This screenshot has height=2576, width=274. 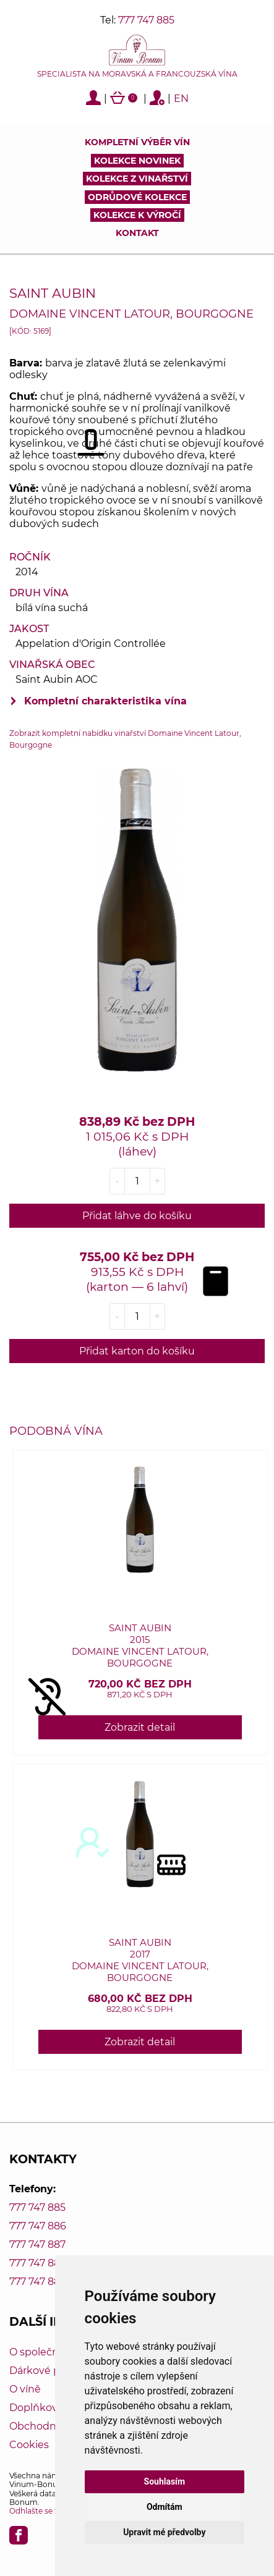 What do you see at coordinates (47, 1697) in the screenshot?
I see `mute audio or disable sound` at bounding box center [47, 1697].